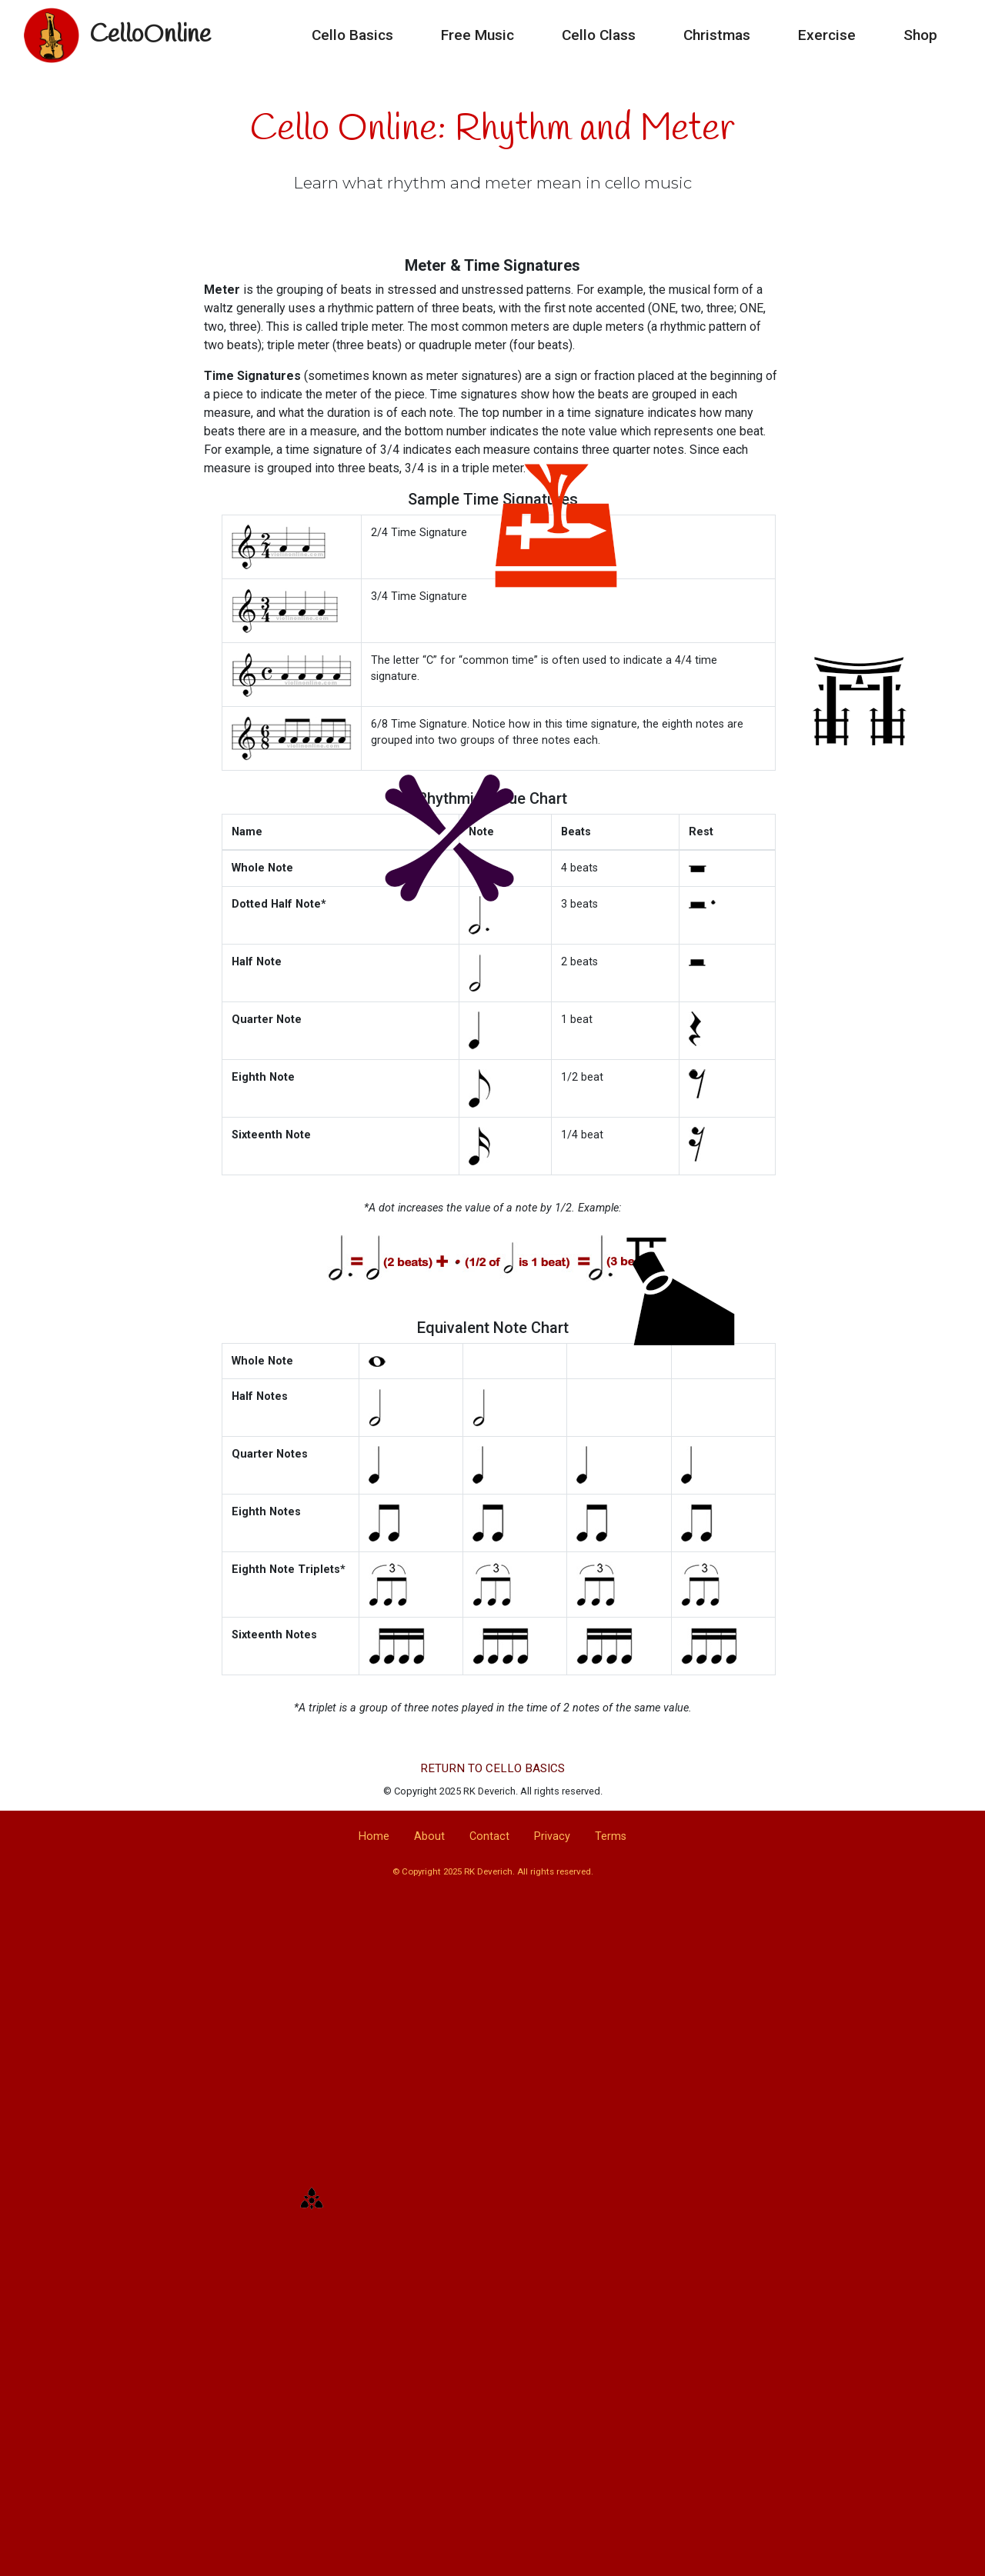 The image size is (985, 2576). What do you see at coordinates (449, 838) in the screenshot?
I see `indicates danger or deadly hazard in game` at bounding box center [449, 838].